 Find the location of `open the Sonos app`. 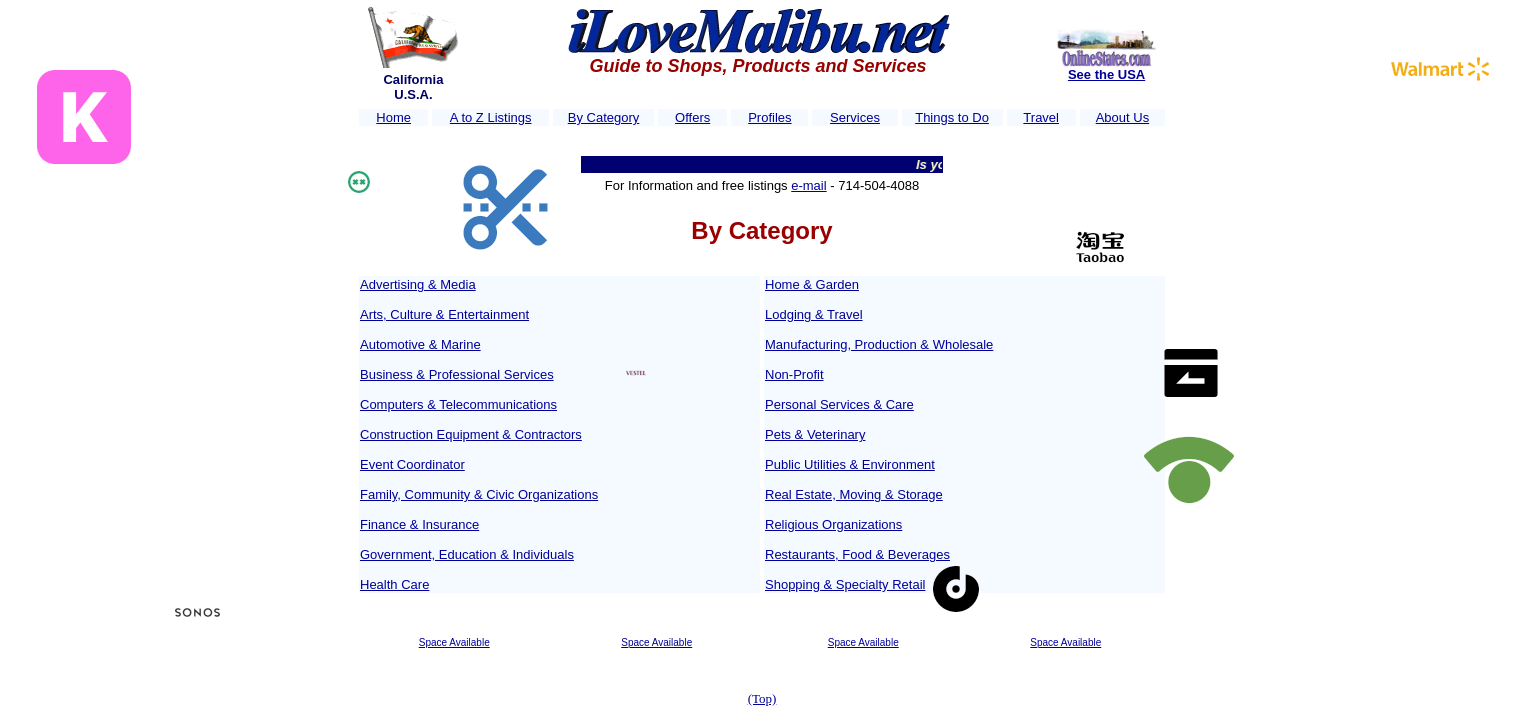

open the Sonos app is located at coordinates (197, 612).